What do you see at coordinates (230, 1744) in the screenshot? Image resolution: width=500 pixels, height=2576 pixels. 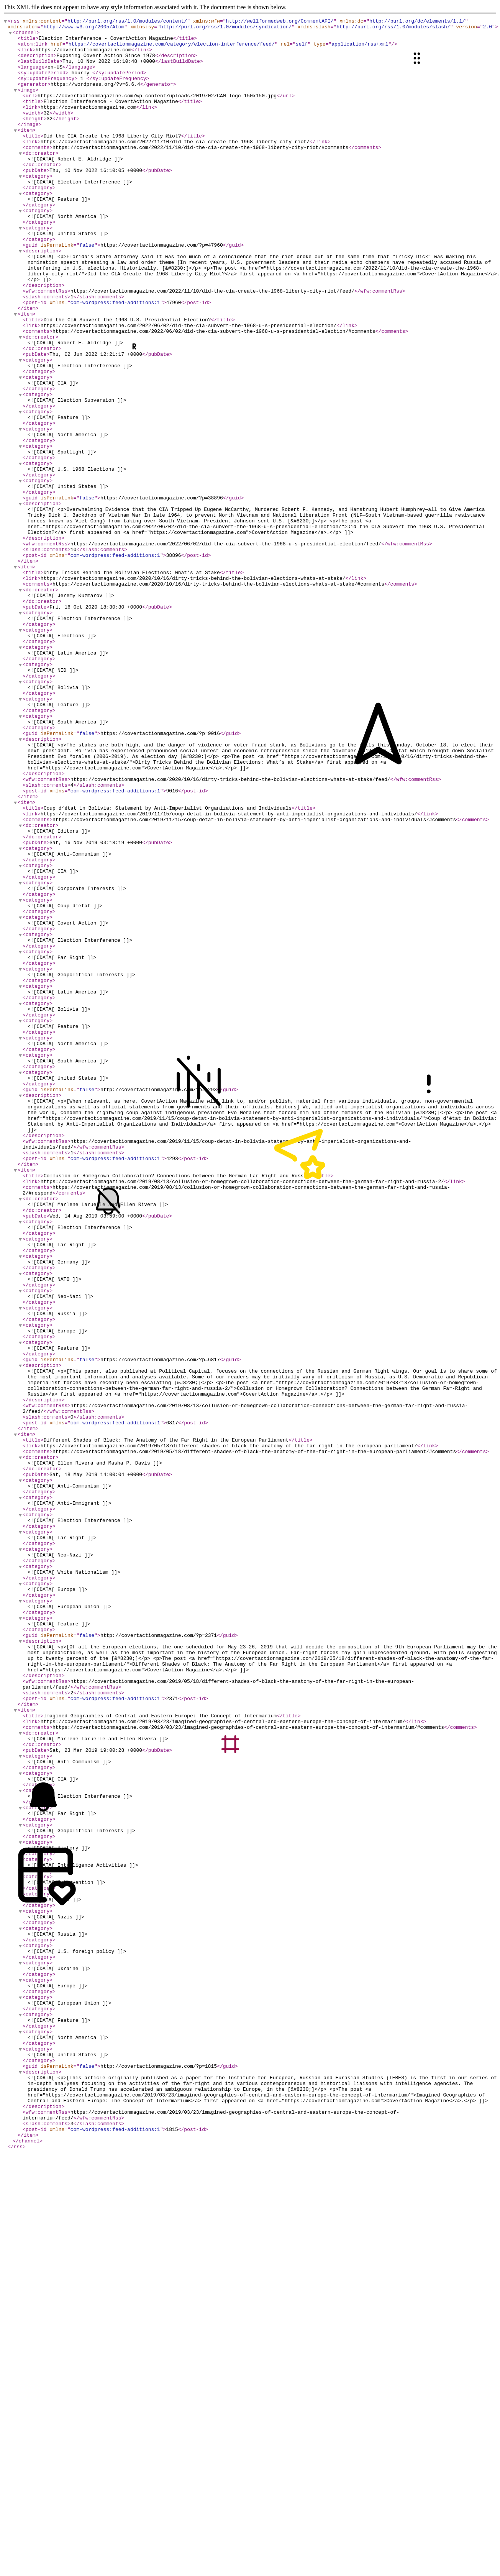 I see `access frame or artboard settings` at bounding box center [230, 1744].